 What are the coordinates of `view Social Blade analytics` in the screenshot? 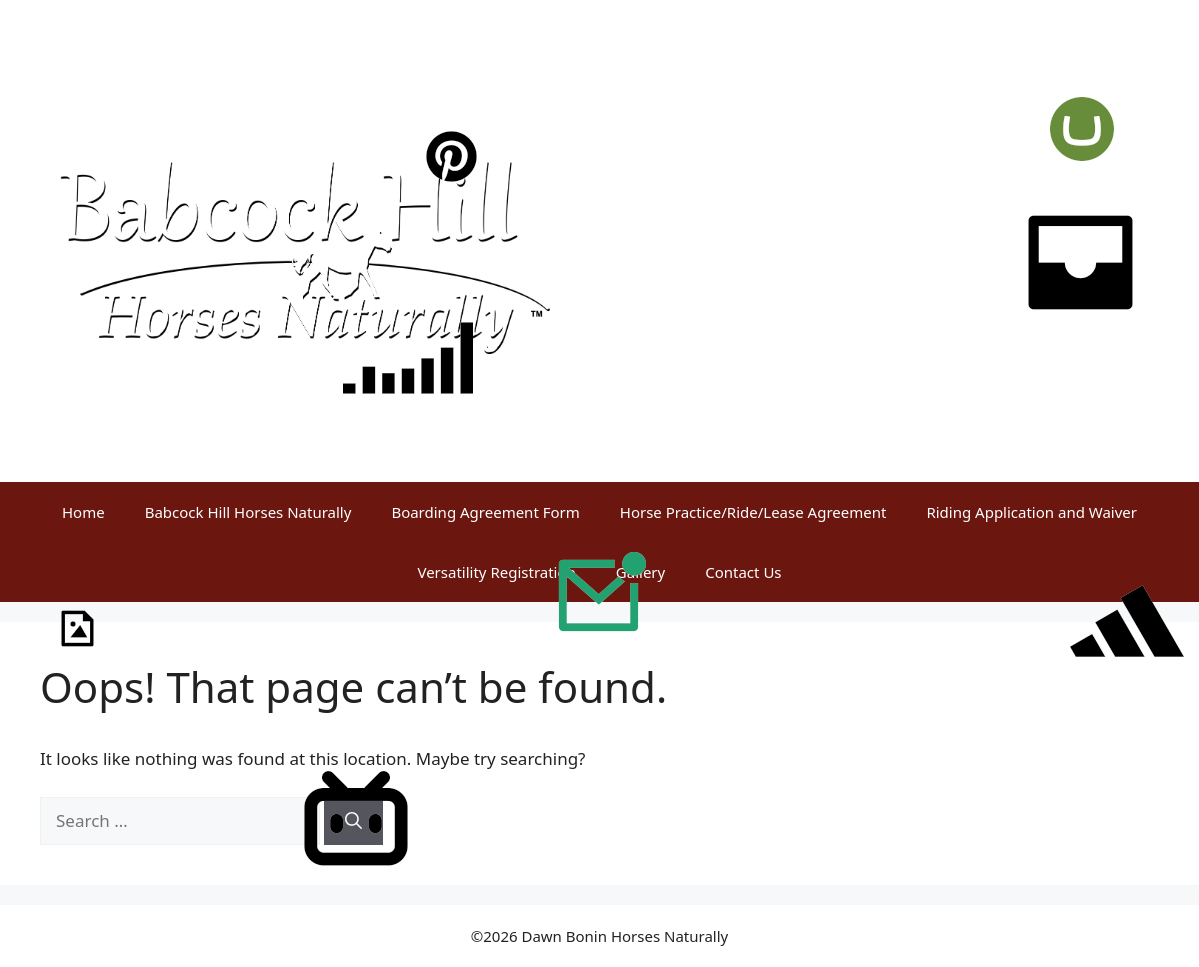 It's located at (408, 358).